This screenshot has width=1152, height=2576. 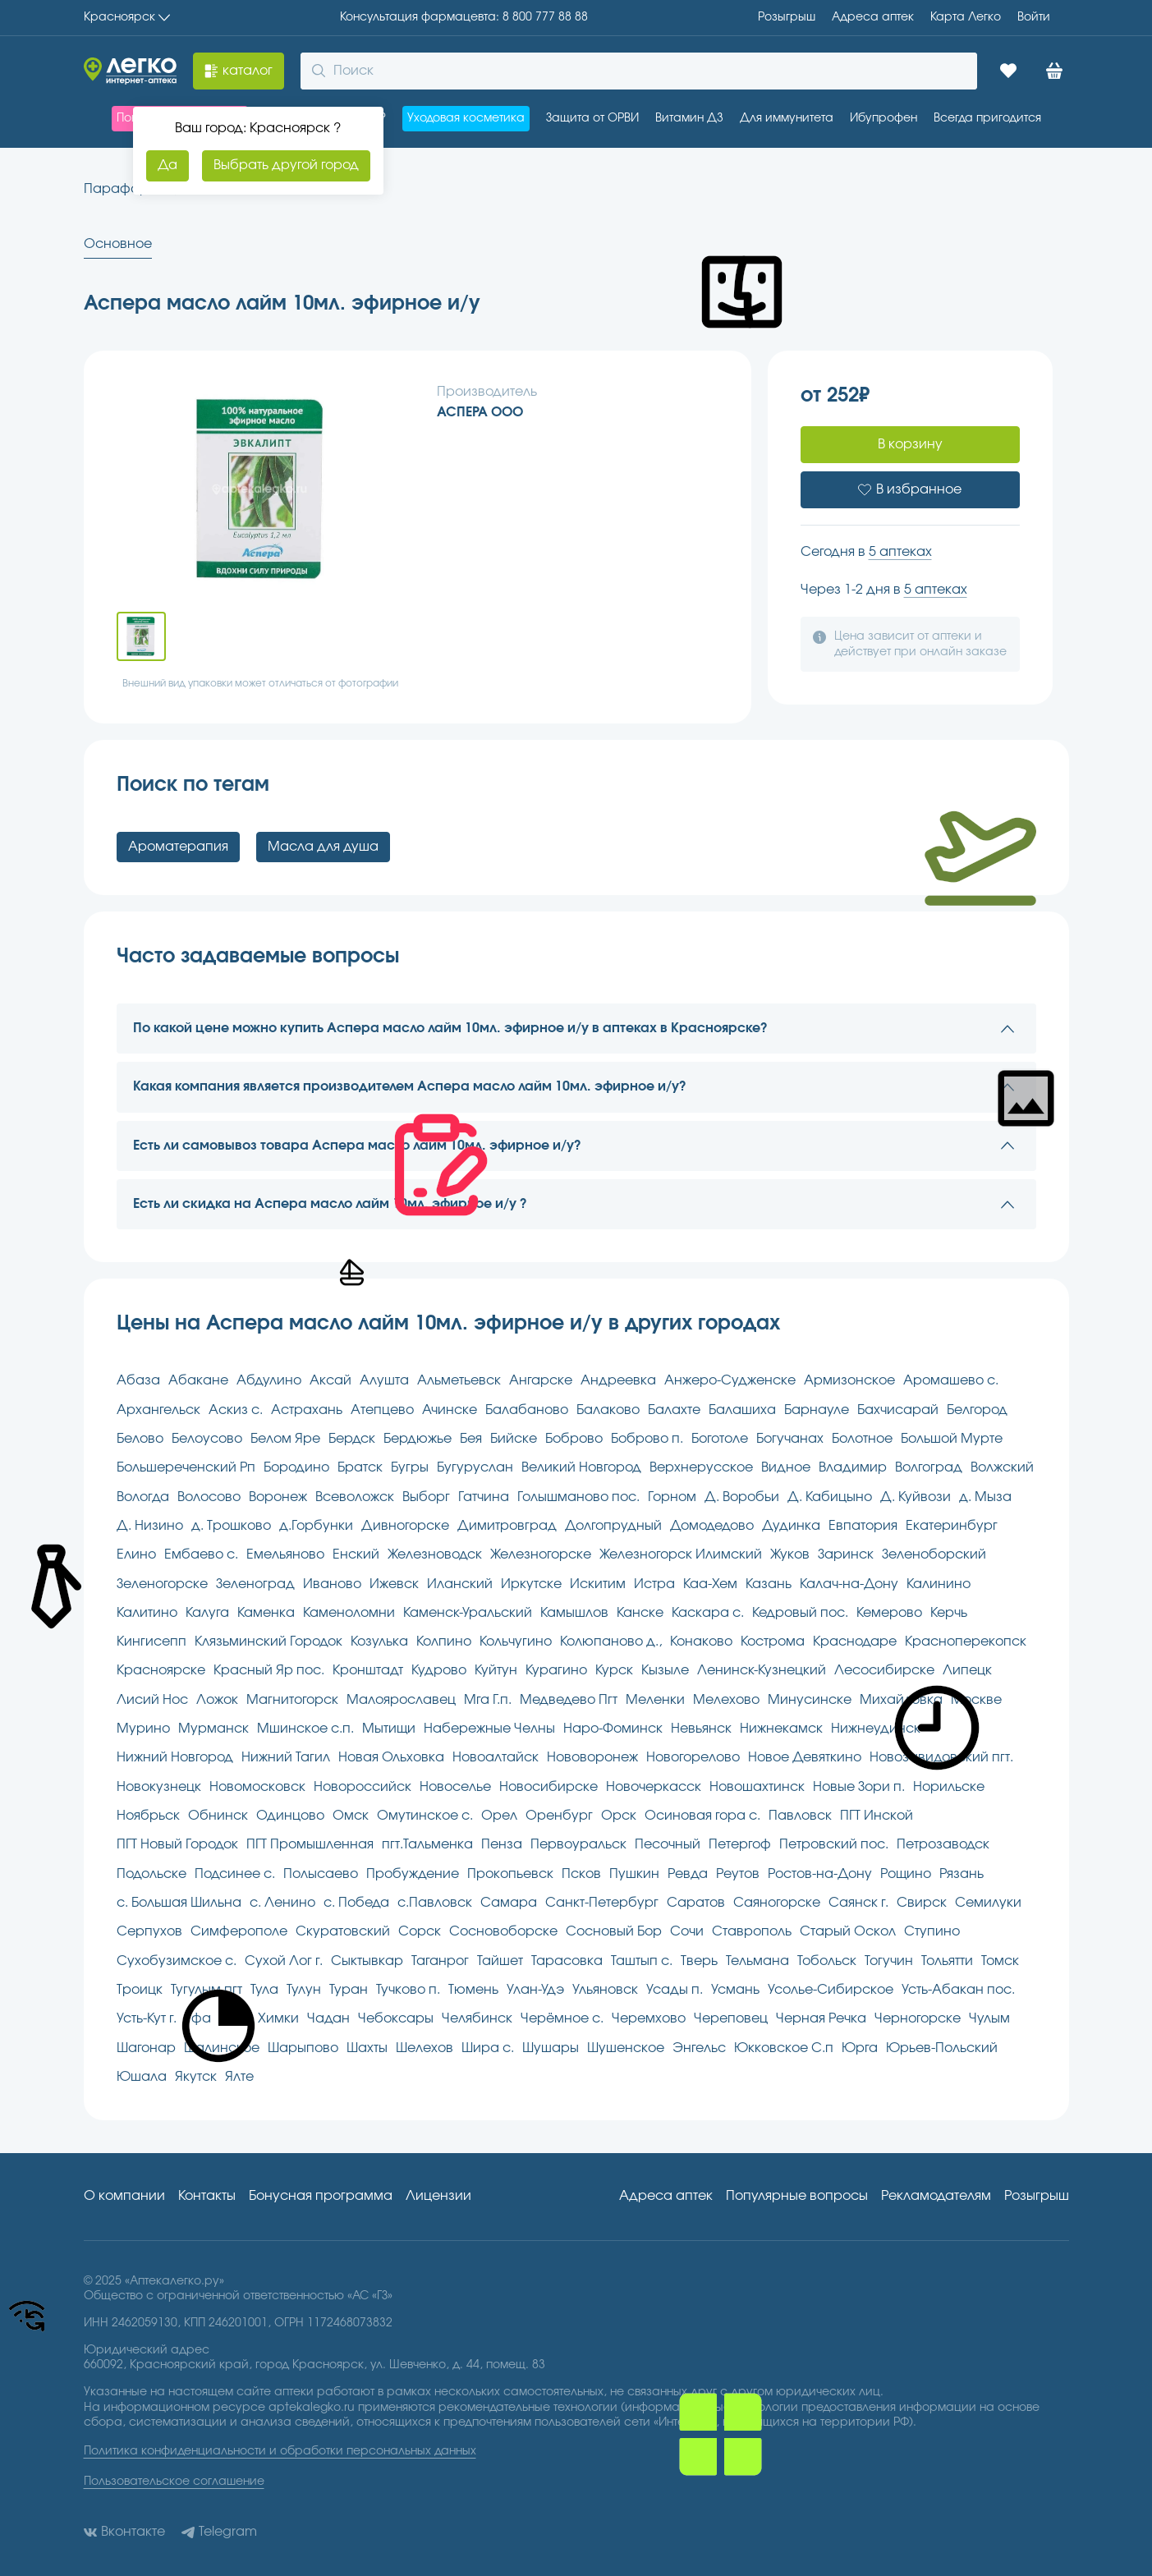 What do you see at coordinates (1026, 1098) in the screenshot?
I see `view photos or images` at bounding box center [1026, 1098].